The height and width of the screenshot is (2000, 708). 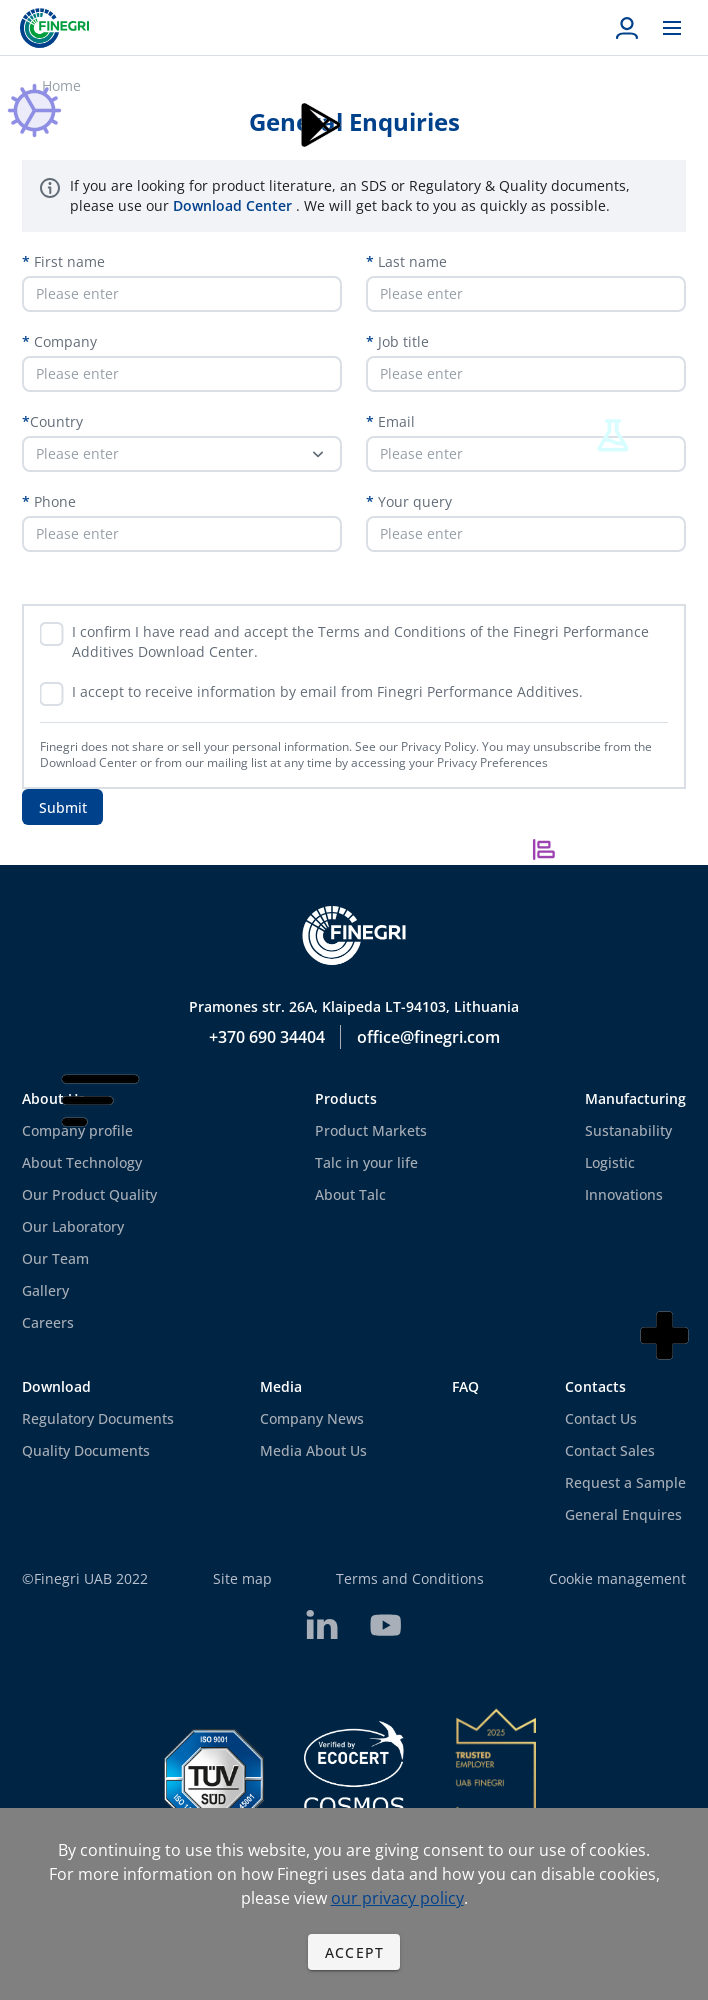 What do you see at coordinates (34, 110) in the screenshot?
I see `access settings or preferences` at bounding box center [34, 110].